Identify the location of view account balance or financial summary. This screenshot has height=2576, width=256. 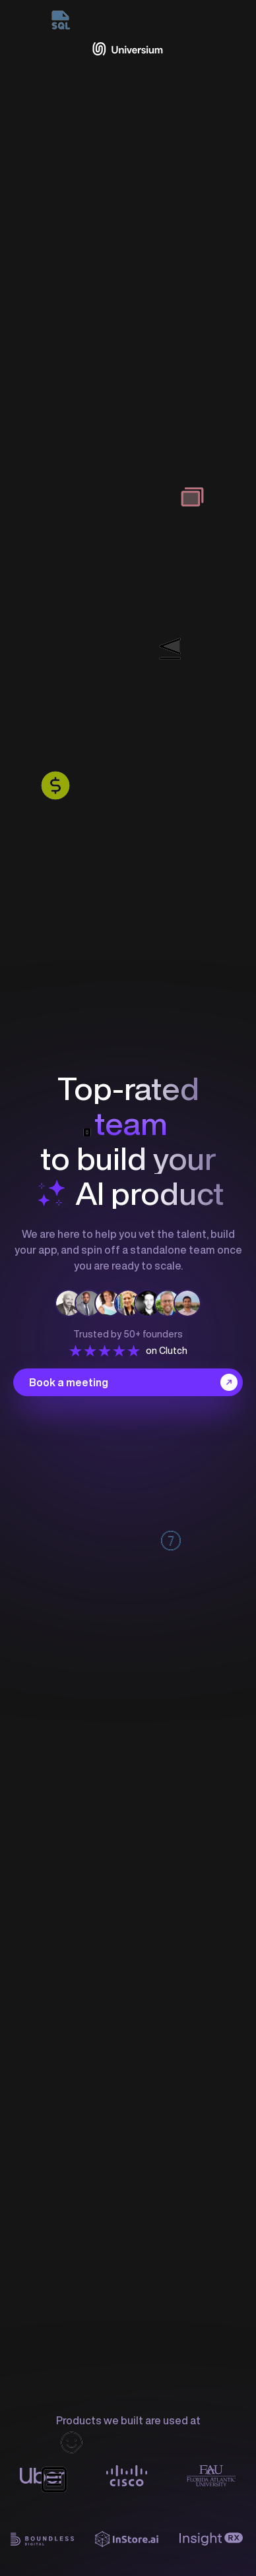
(55, 785).